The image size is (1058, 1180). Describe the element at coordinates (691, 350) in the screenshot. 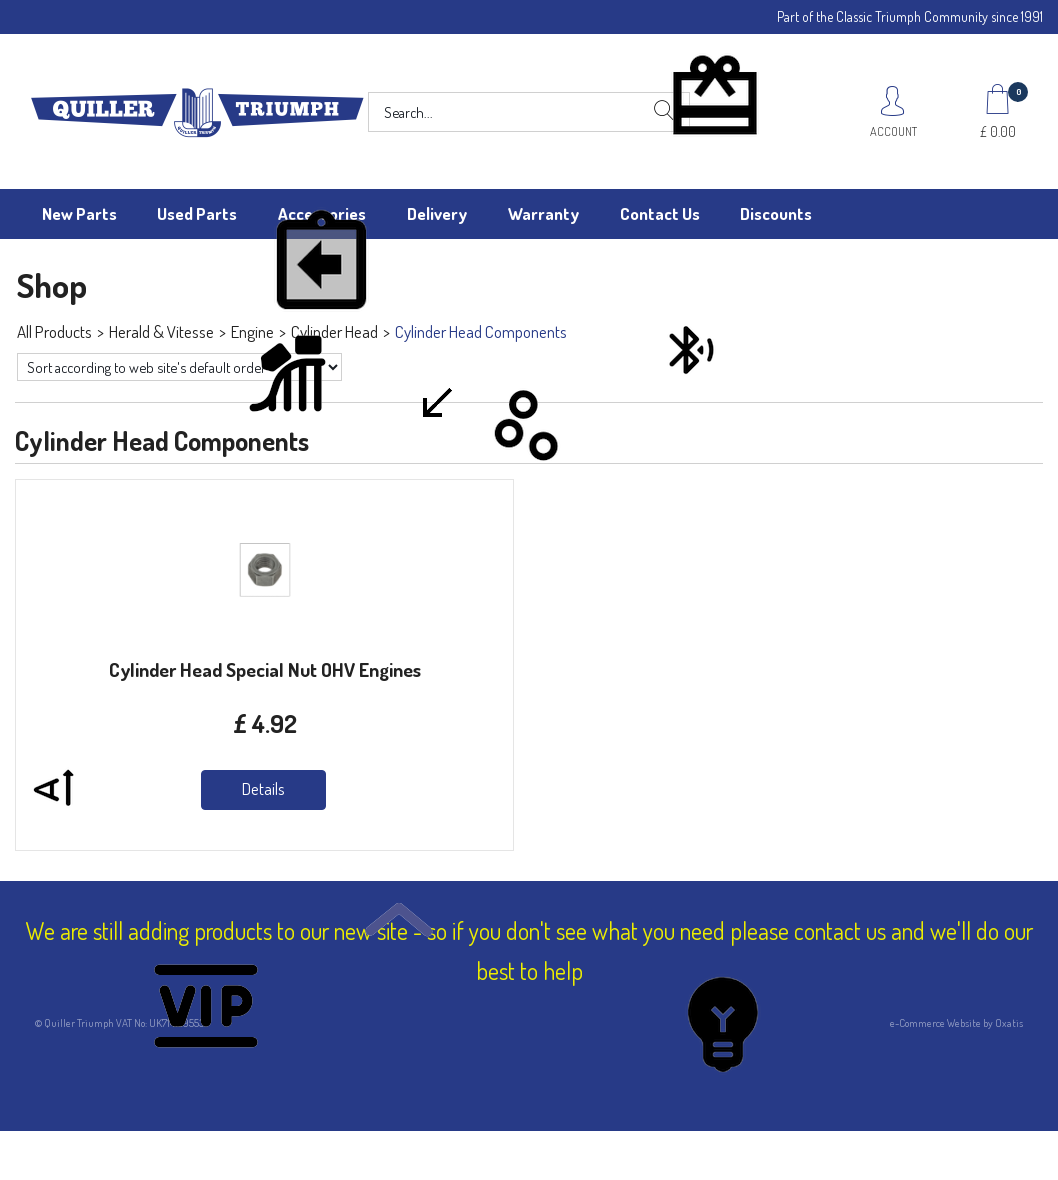

I see `bluetooth audio device connected` at that location.